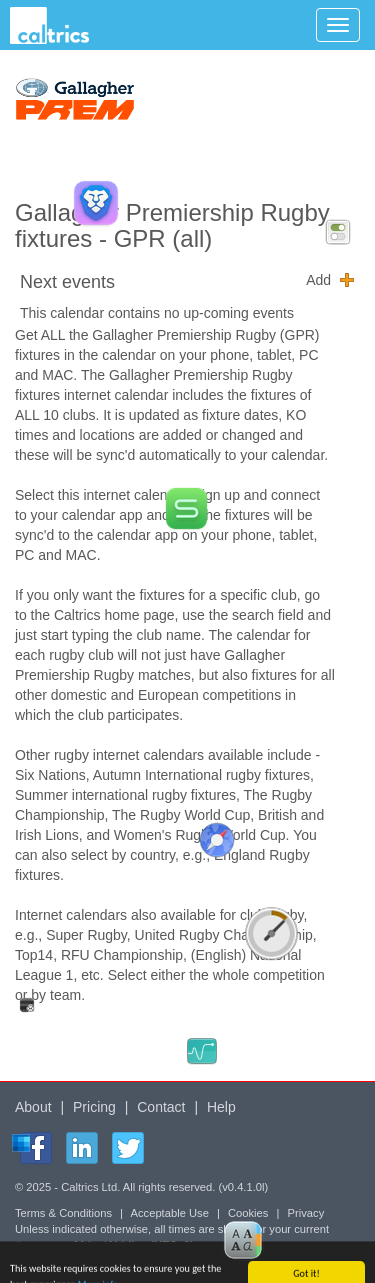  What do you see at coordinates (271, 933) in the screenshot?
I see `open sysprof system profiler application` at bounding box center [271, 933].